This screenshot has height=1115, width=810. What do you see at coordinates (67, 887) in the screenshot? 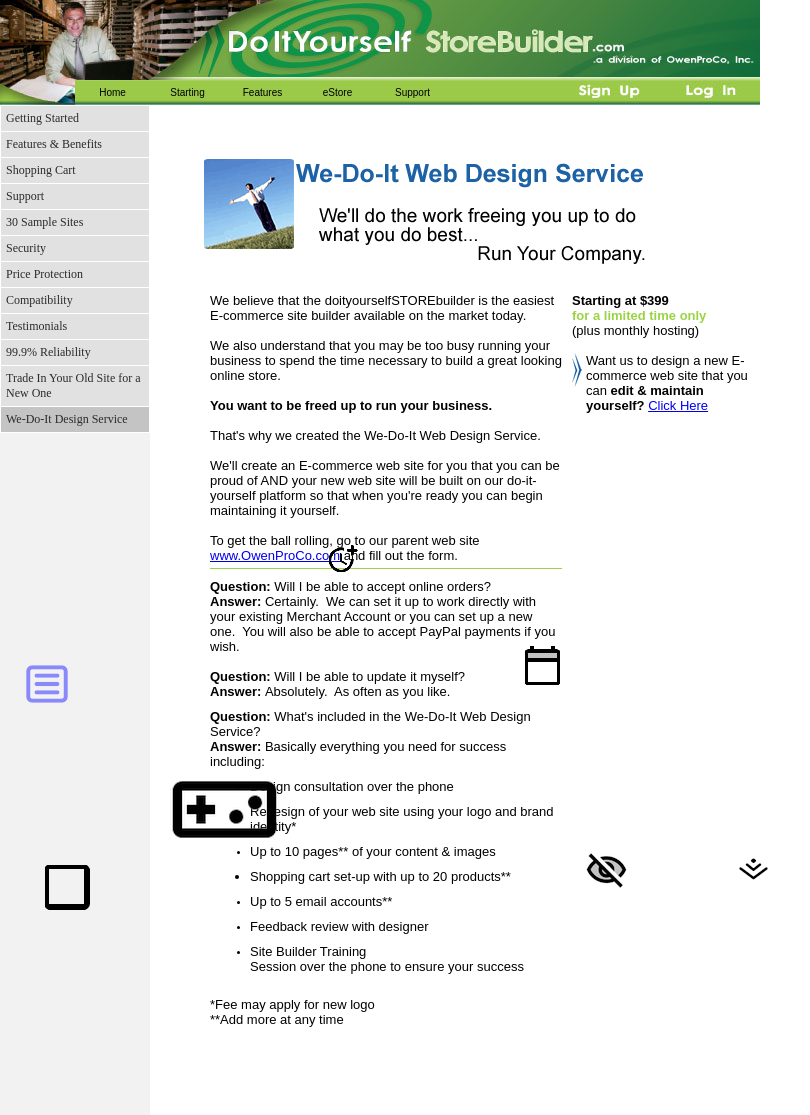
I see `an unselected checkbox option` at bounding box center [67, 887].